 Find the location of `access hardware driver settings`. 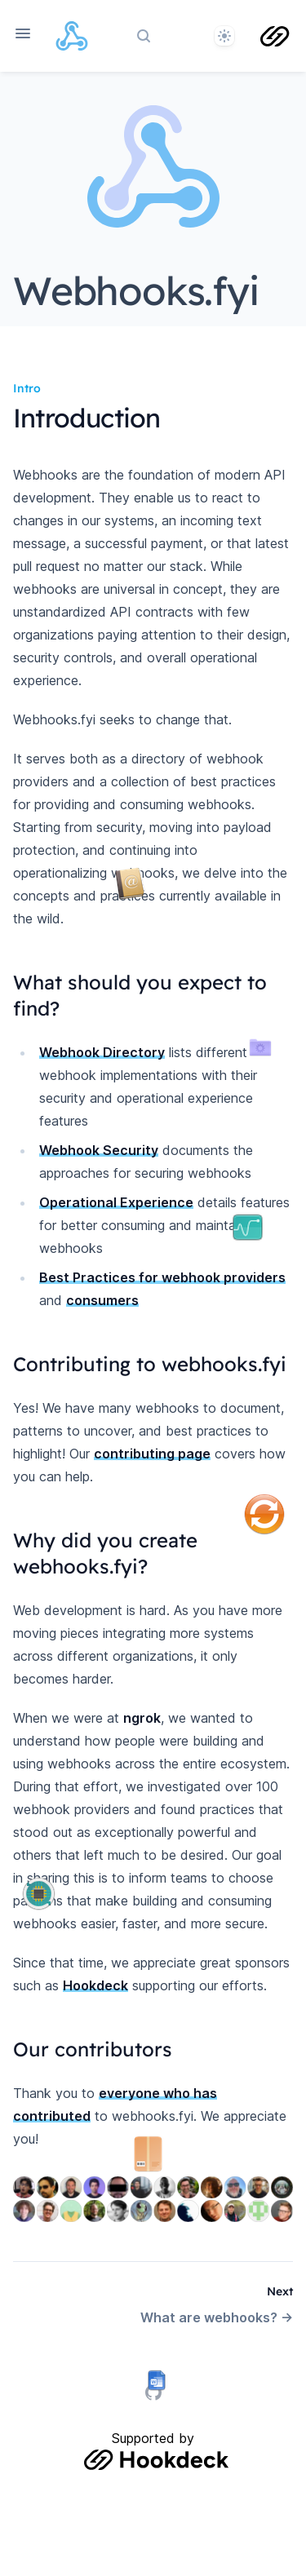

access hardware driver settings is located at coordinates (38, 1893).